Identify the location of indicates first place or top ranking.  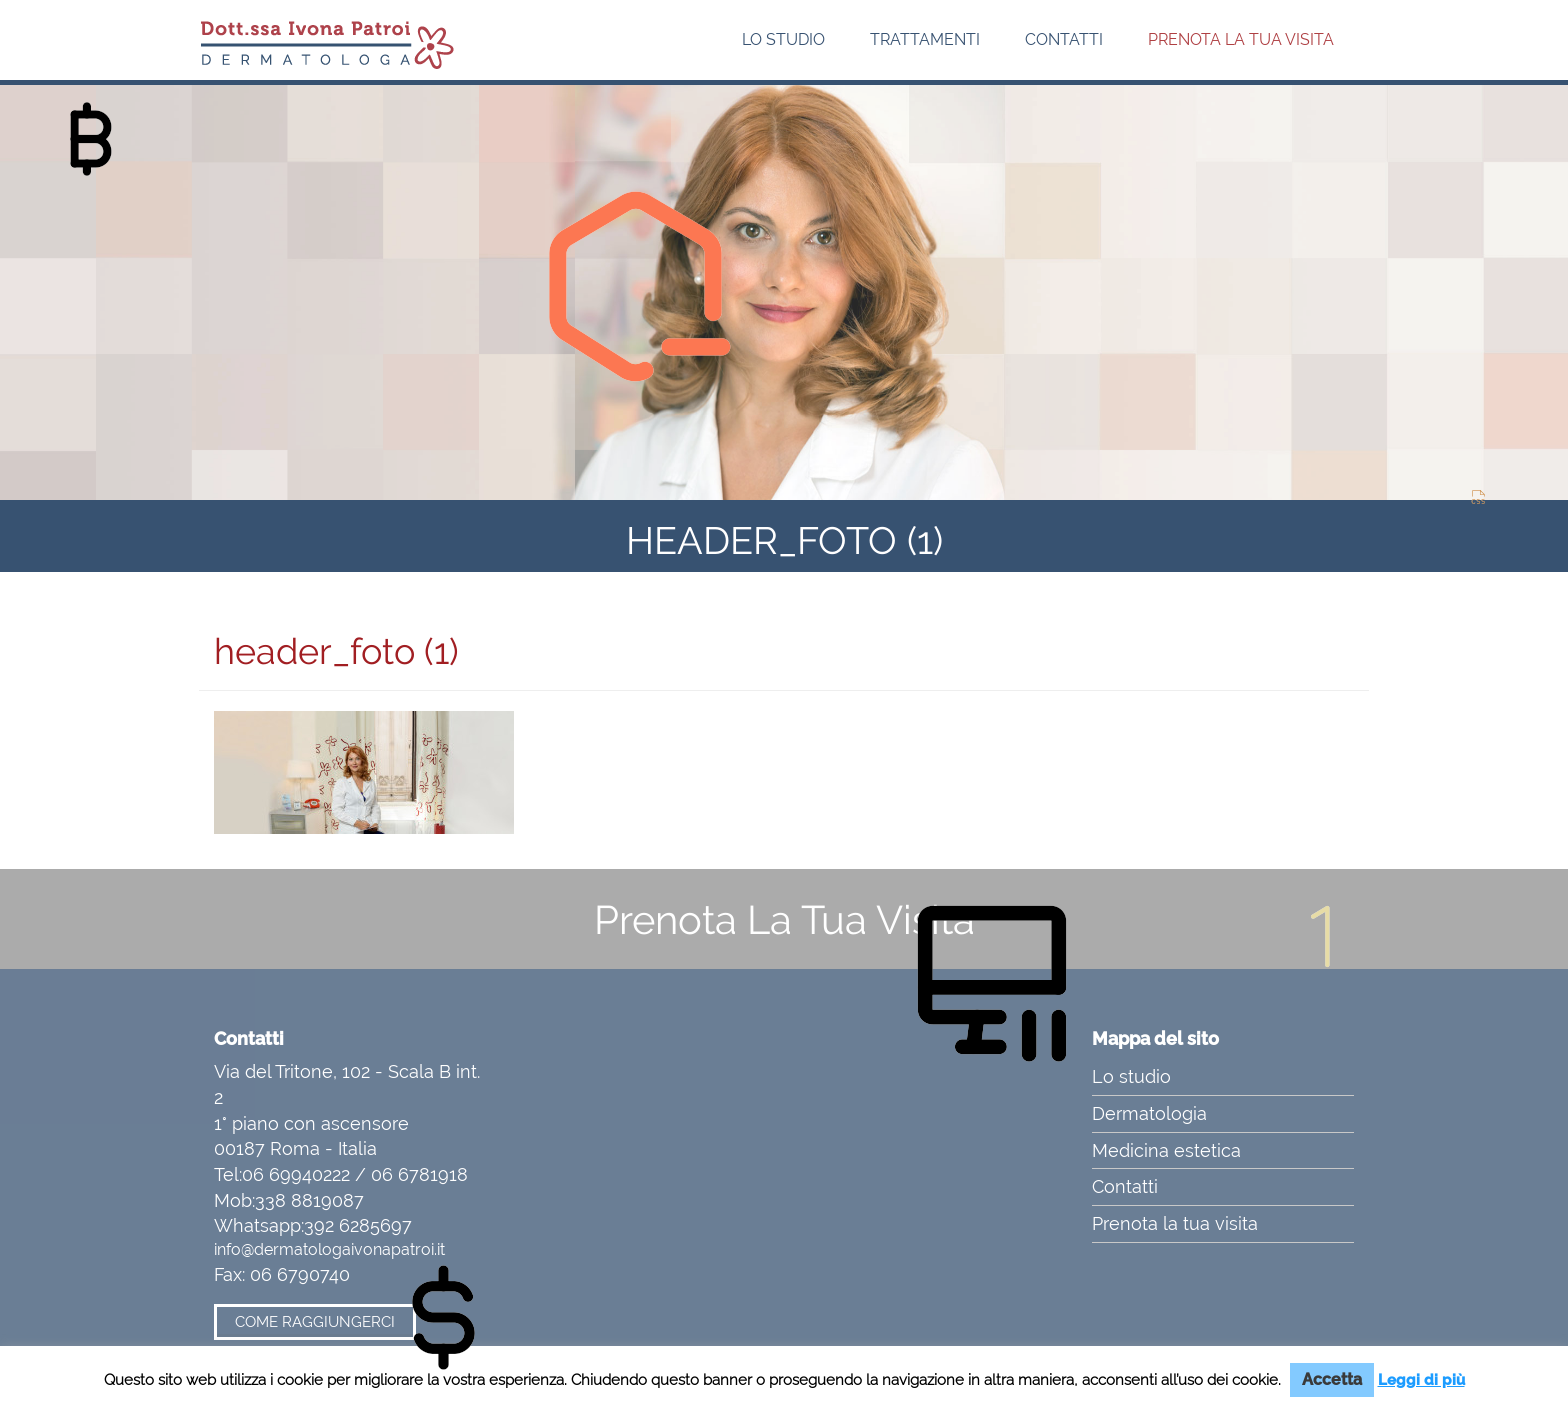
(1324, 936).